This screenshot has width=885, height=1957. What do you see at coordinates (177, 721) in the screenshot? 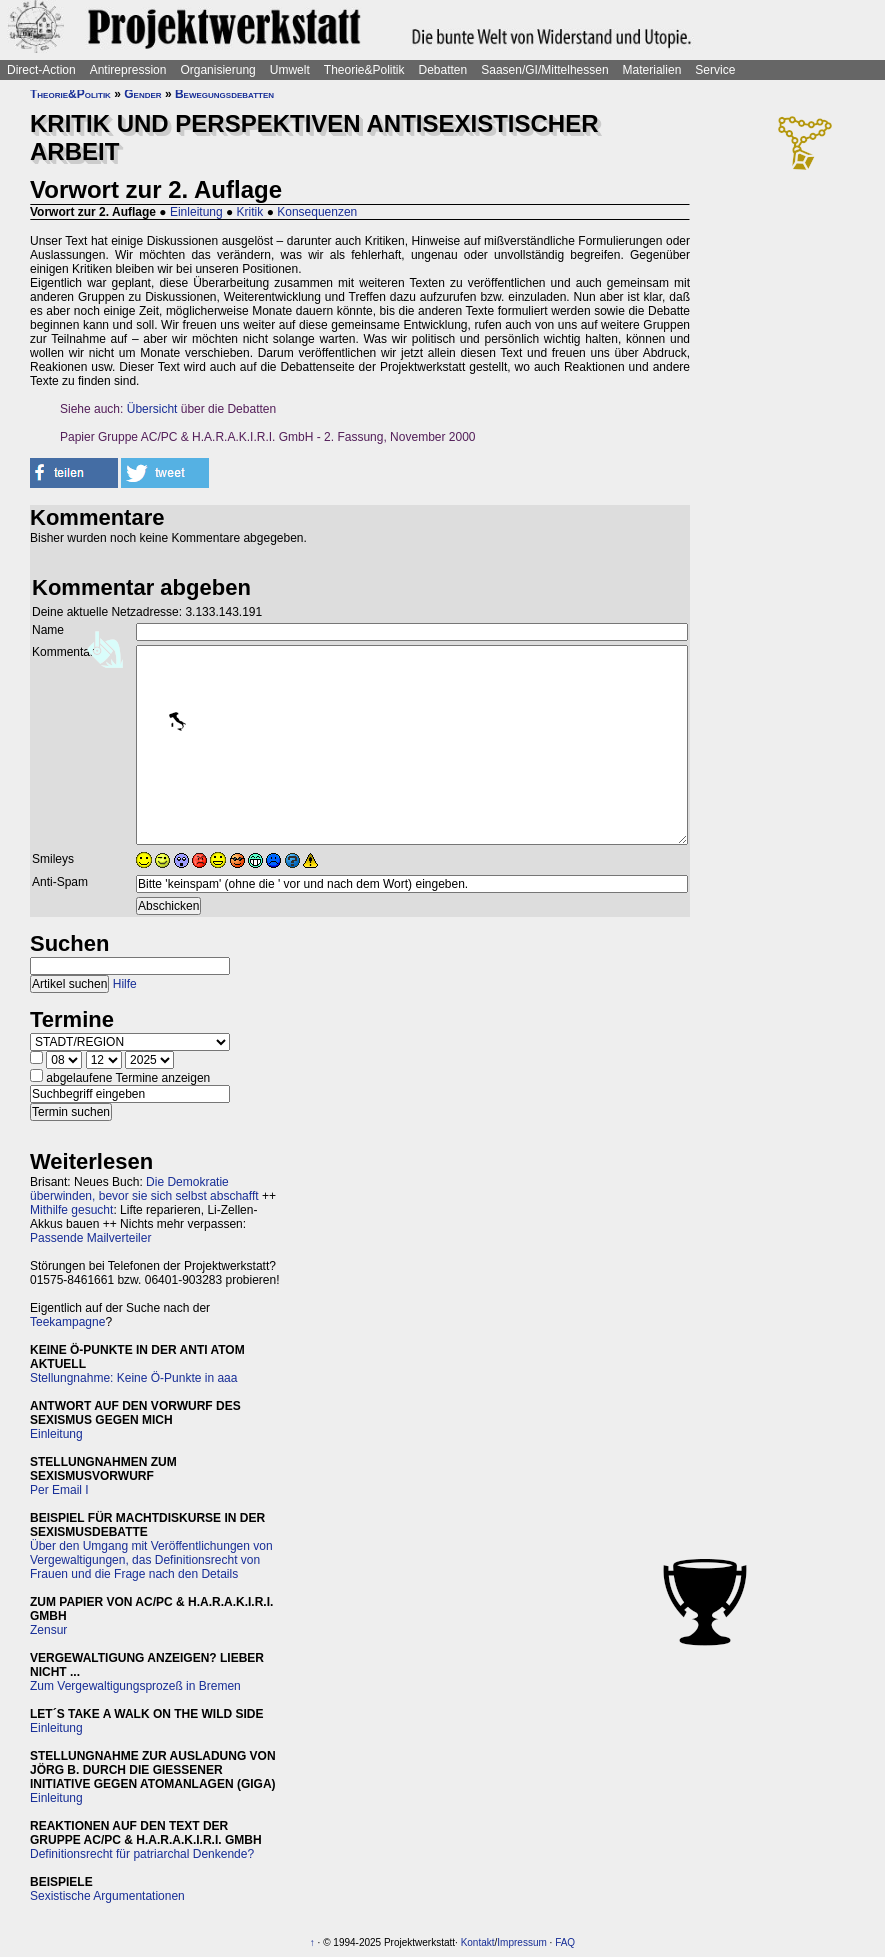
I see `select italy as your country or region` at bounding box center [177, 721].